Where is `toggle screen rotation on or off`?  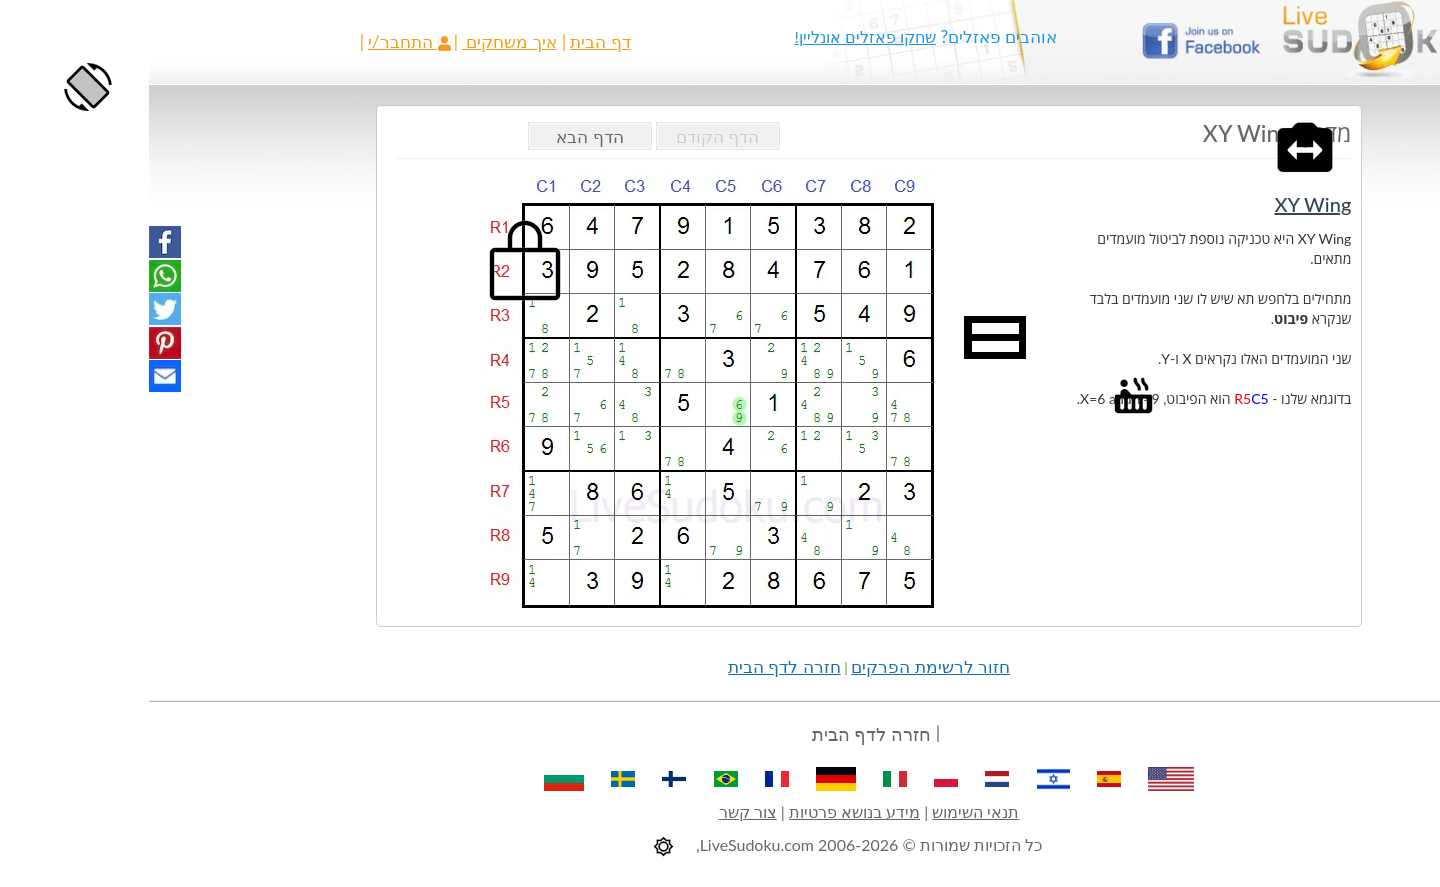 toggle screen rotation on or off is located at coordinates (88, 87).